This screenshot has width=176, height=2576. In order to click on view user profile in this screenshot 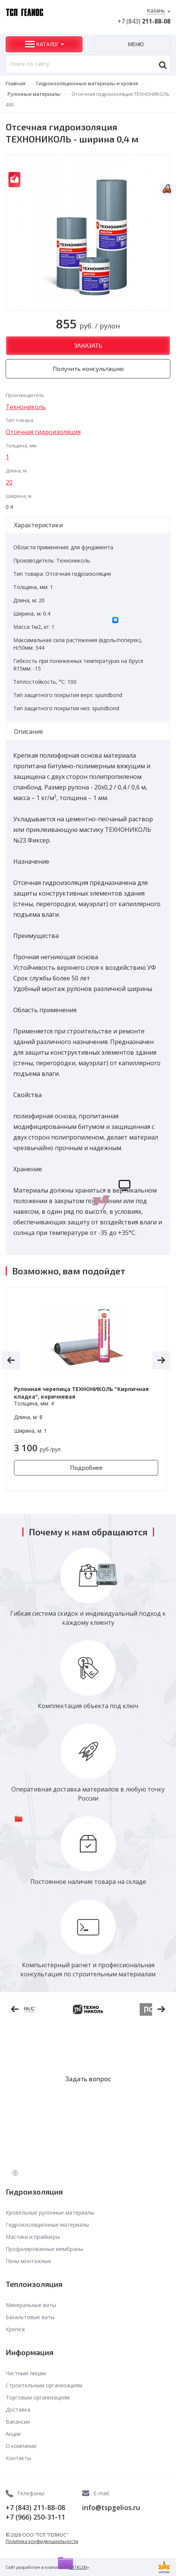, I will do `click(15, 2173)`.